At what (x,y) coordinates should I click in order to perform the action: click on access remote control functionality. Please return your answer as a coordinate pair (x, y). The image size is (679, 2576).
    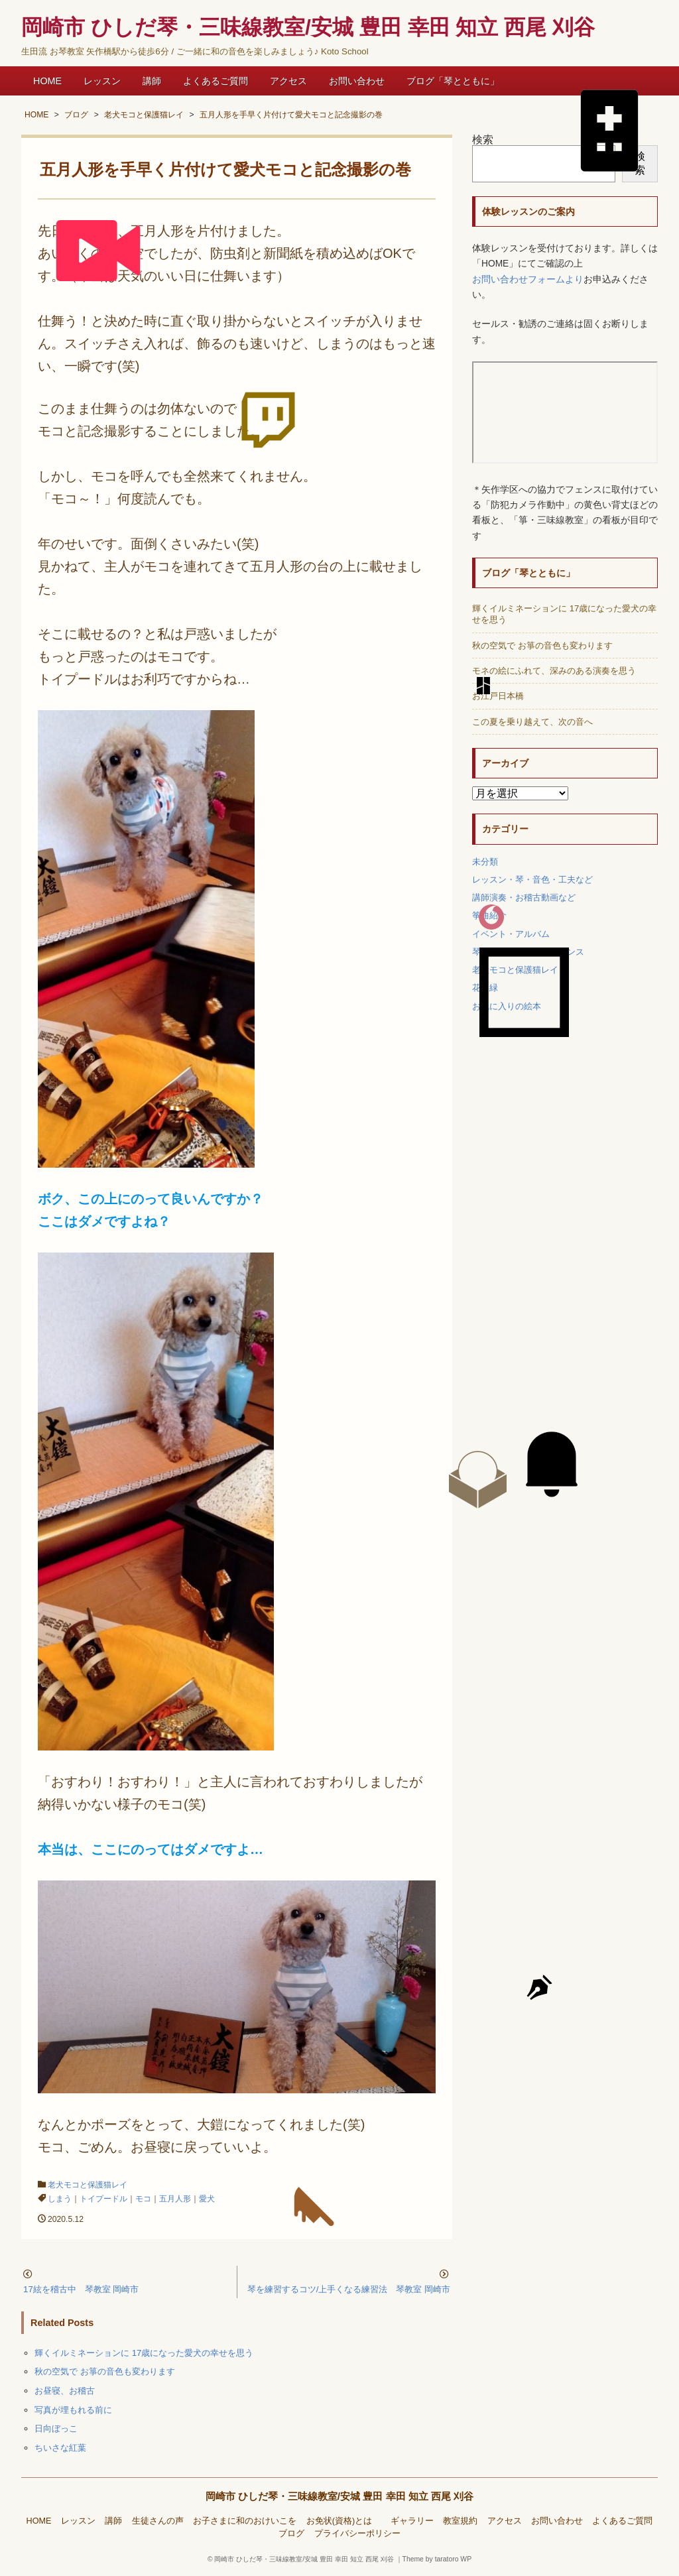
    Looking at the image, I should click on (609, 131).